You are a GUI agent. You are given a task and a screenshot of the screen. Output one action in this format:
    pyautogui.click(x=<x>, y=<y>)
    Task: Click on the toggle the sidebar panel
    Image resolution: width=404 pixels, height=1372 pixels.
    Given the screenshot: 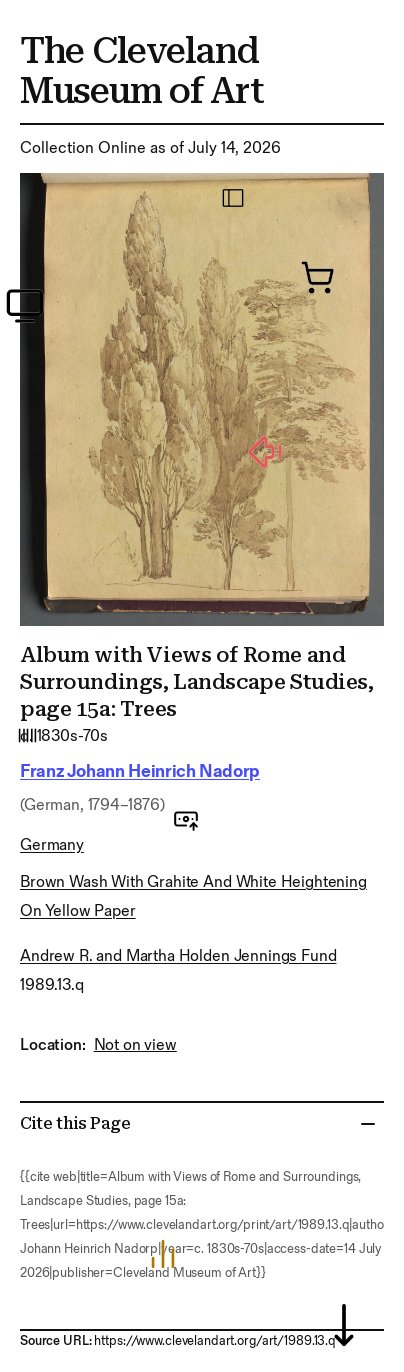 What is the action you would take?
    pyautogui.click(x=233, y=198)
    